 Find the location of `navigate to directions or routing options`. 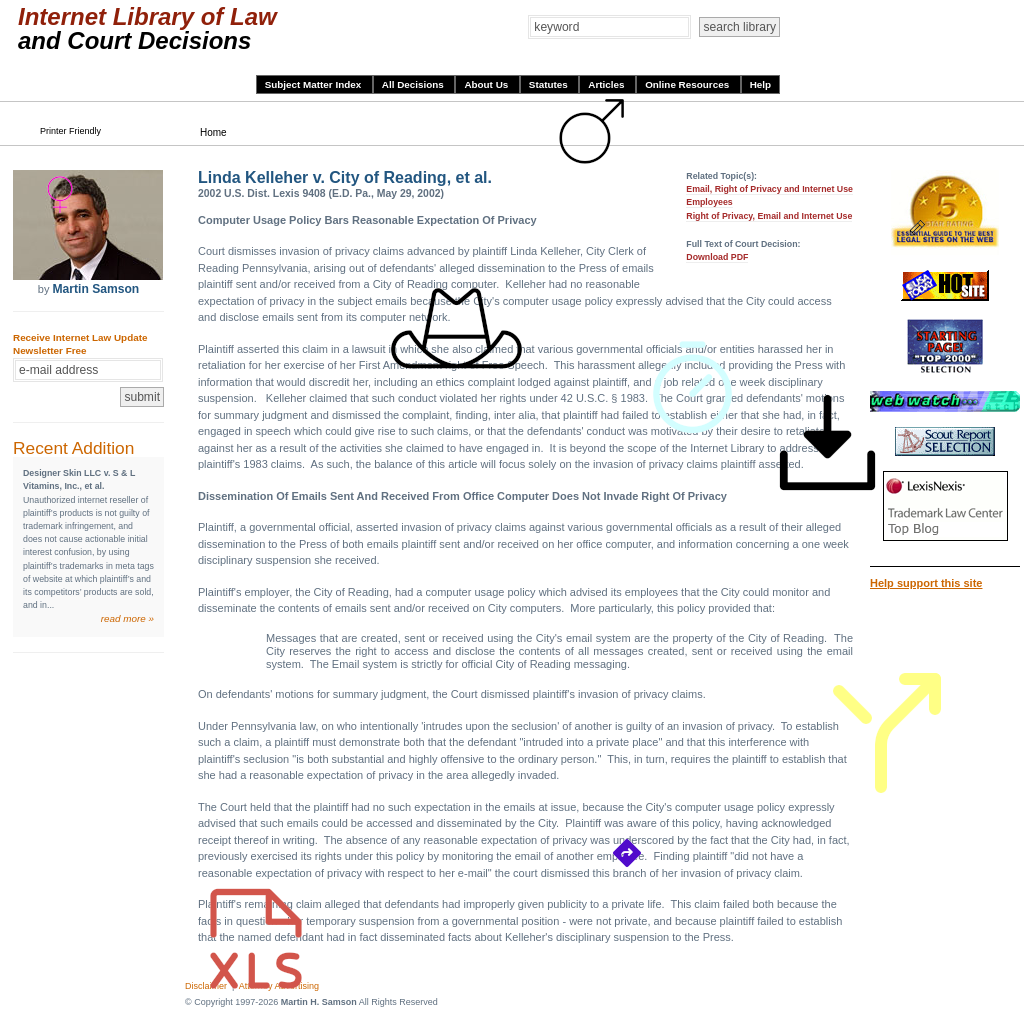

navigate to directions or routing options is located at coordinates (627, 853).